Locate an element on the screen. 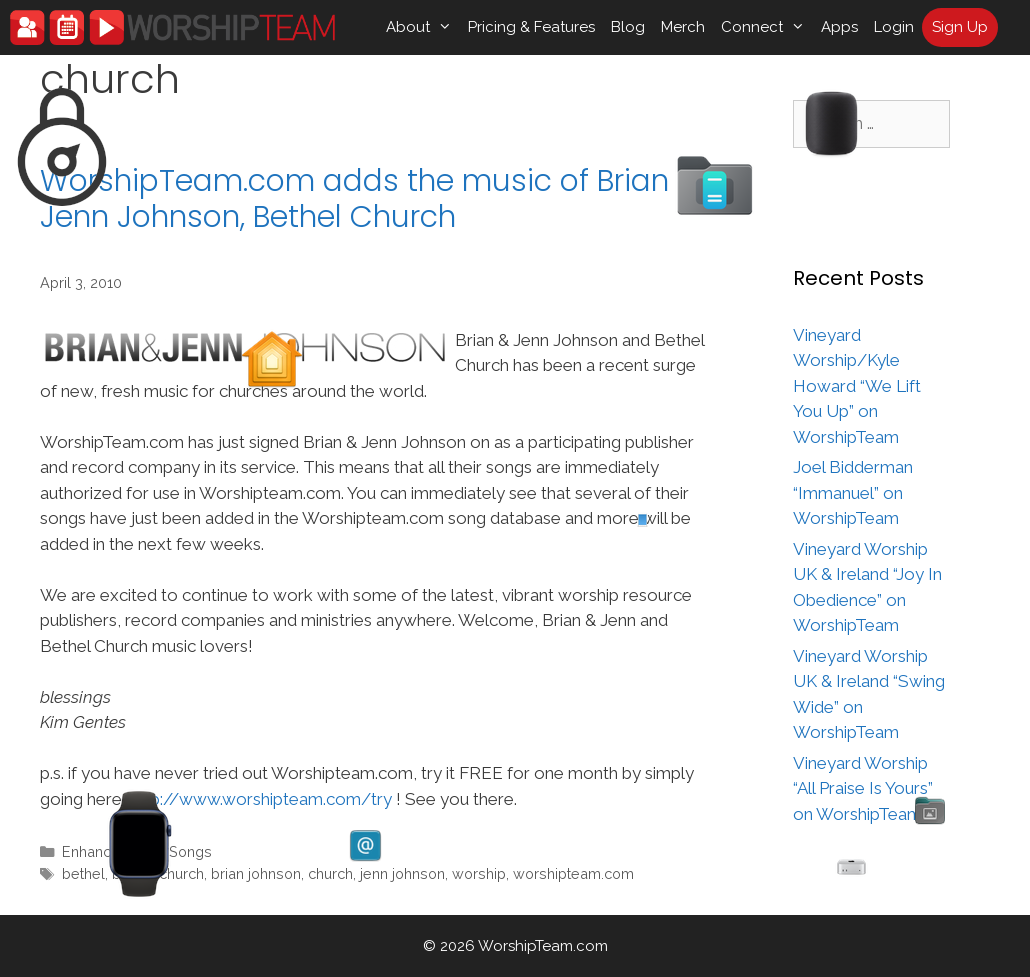  apple watch series 6 device icon is located at coordinates (139, 844).